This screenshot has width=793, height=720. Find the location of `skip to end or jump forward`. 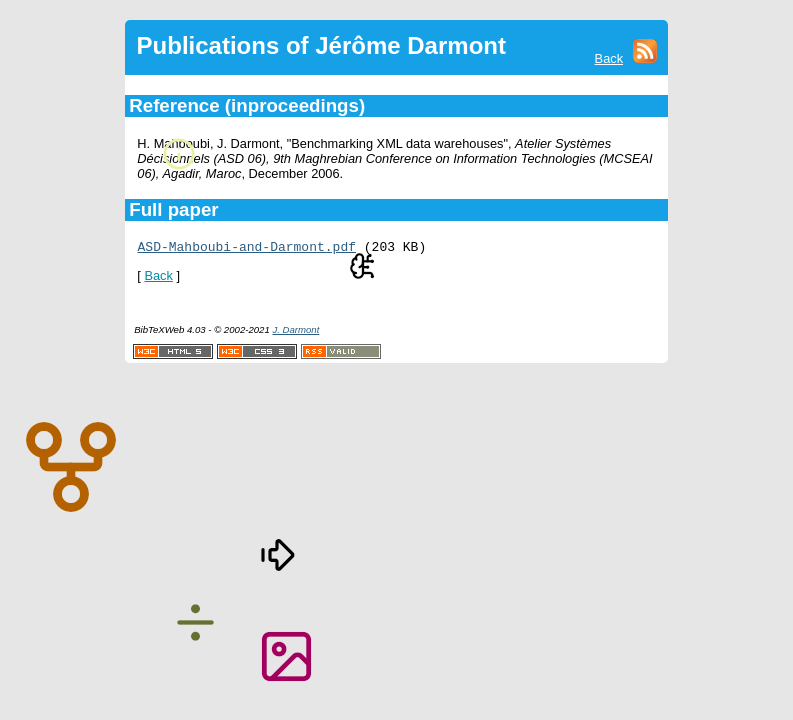

skip to end or jump forward is located at coordinates (277, 555).